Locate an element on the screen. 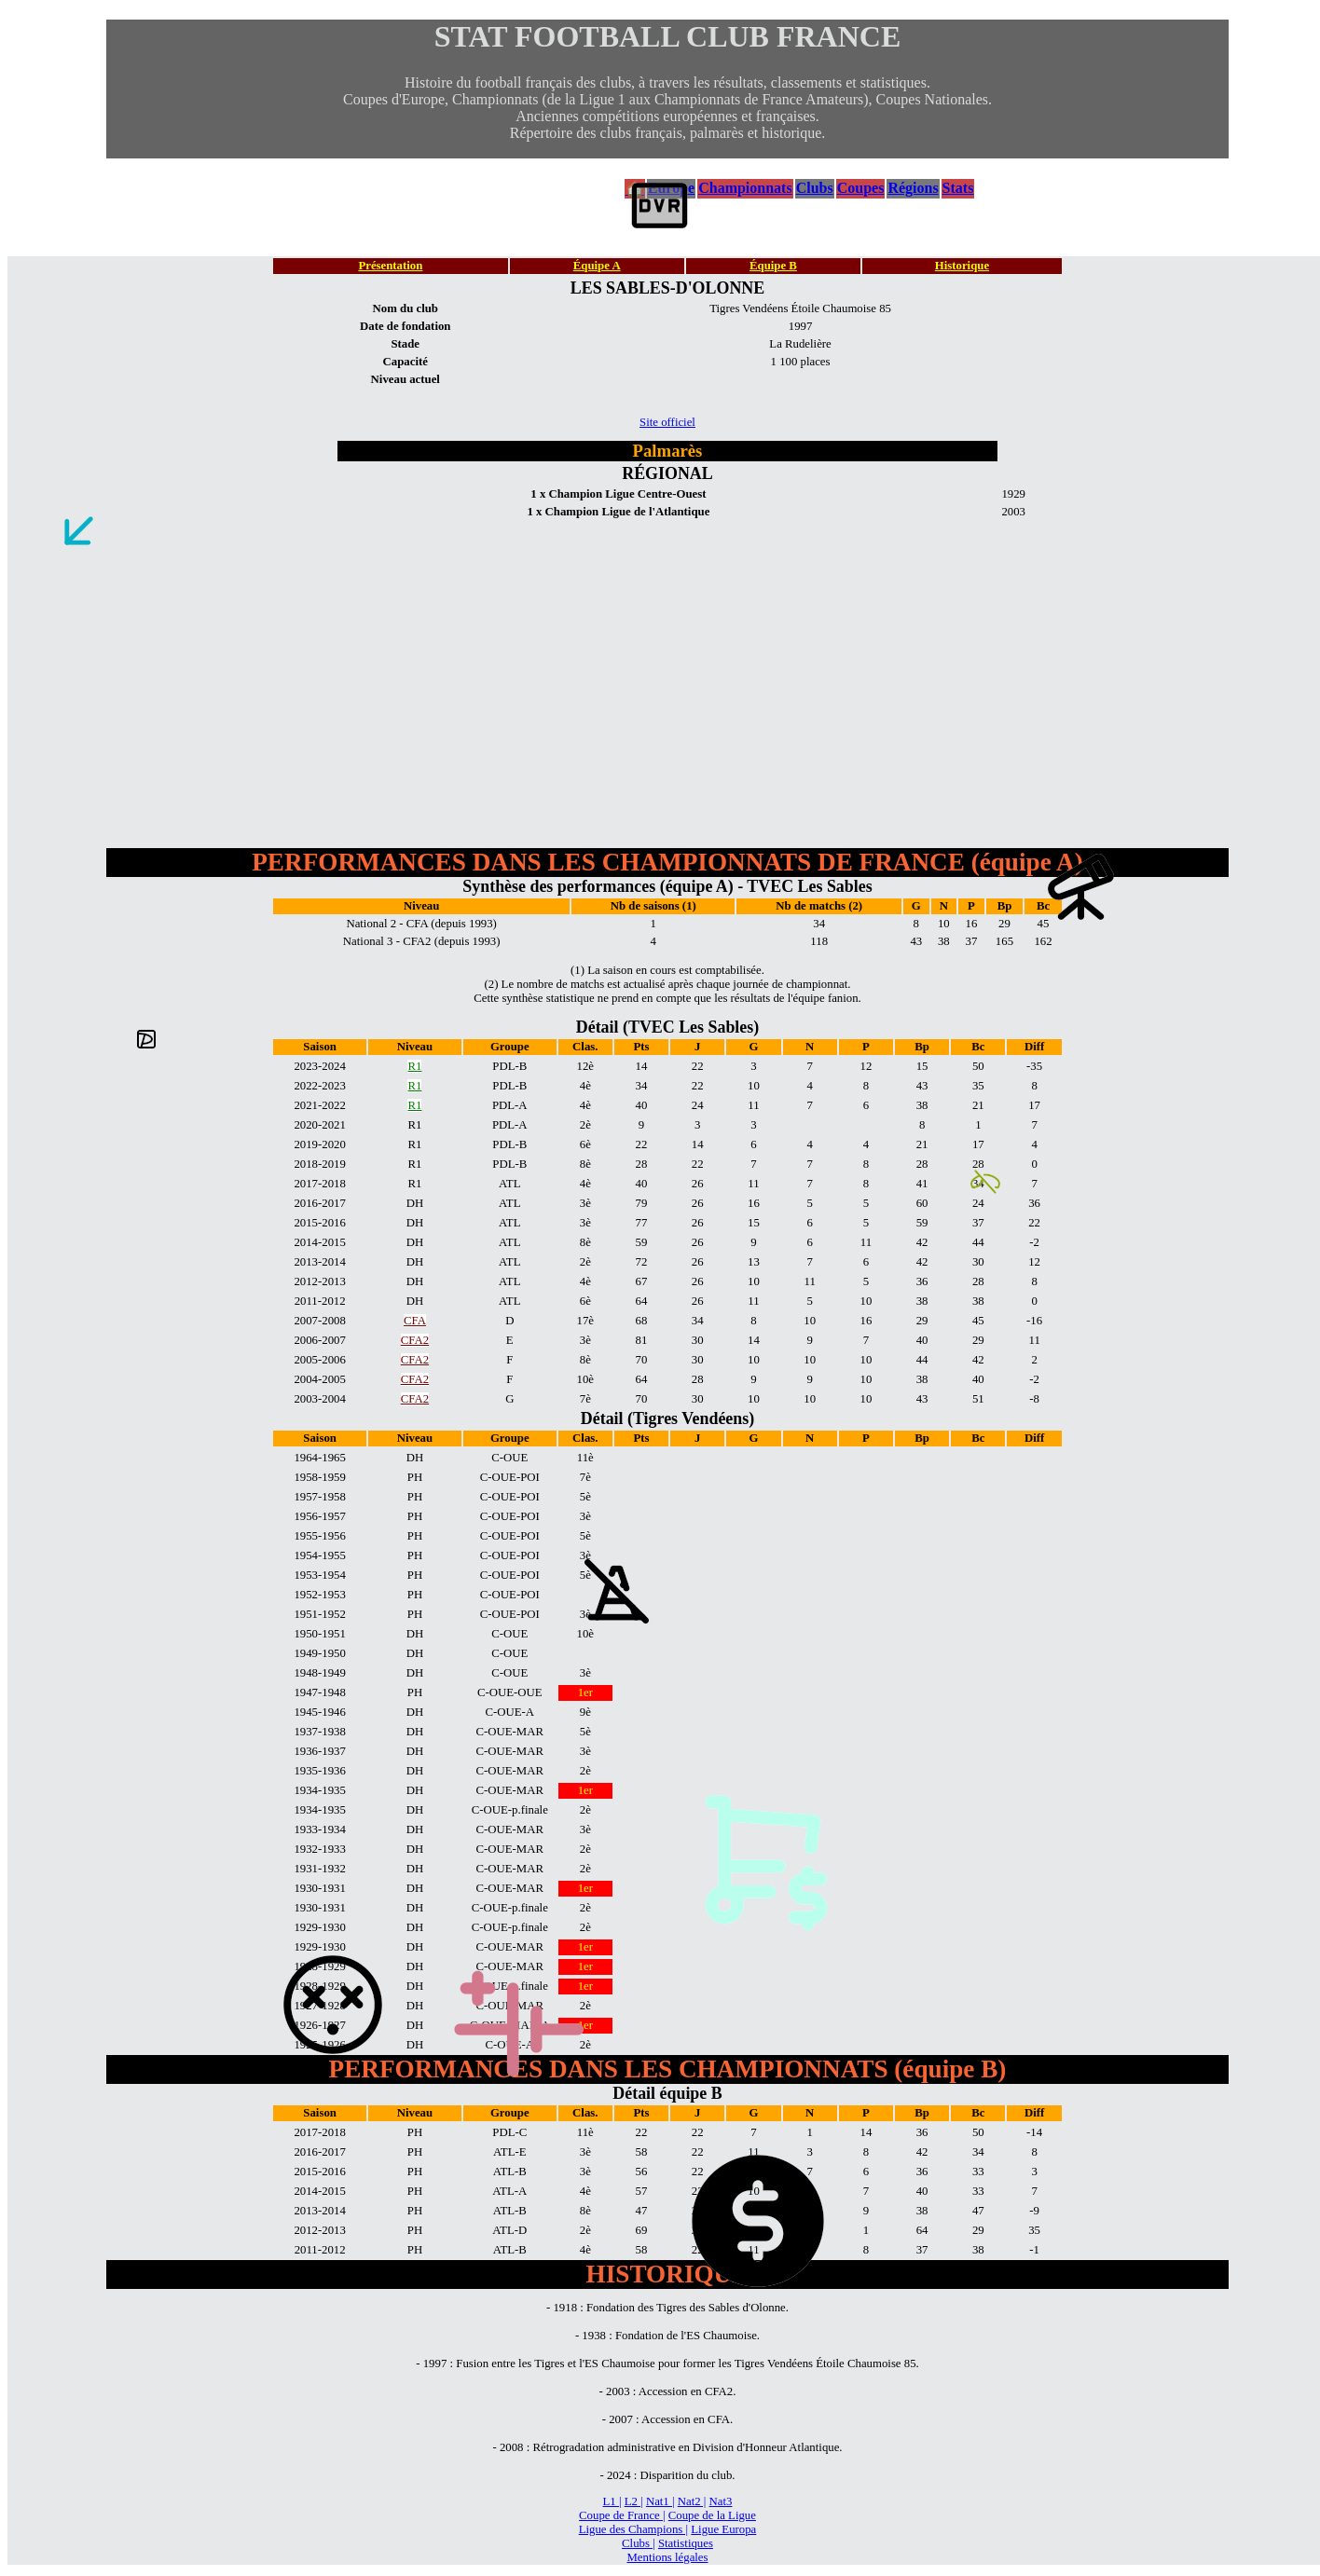  view account balance or financial summary is located at coordinates (758, 2221).